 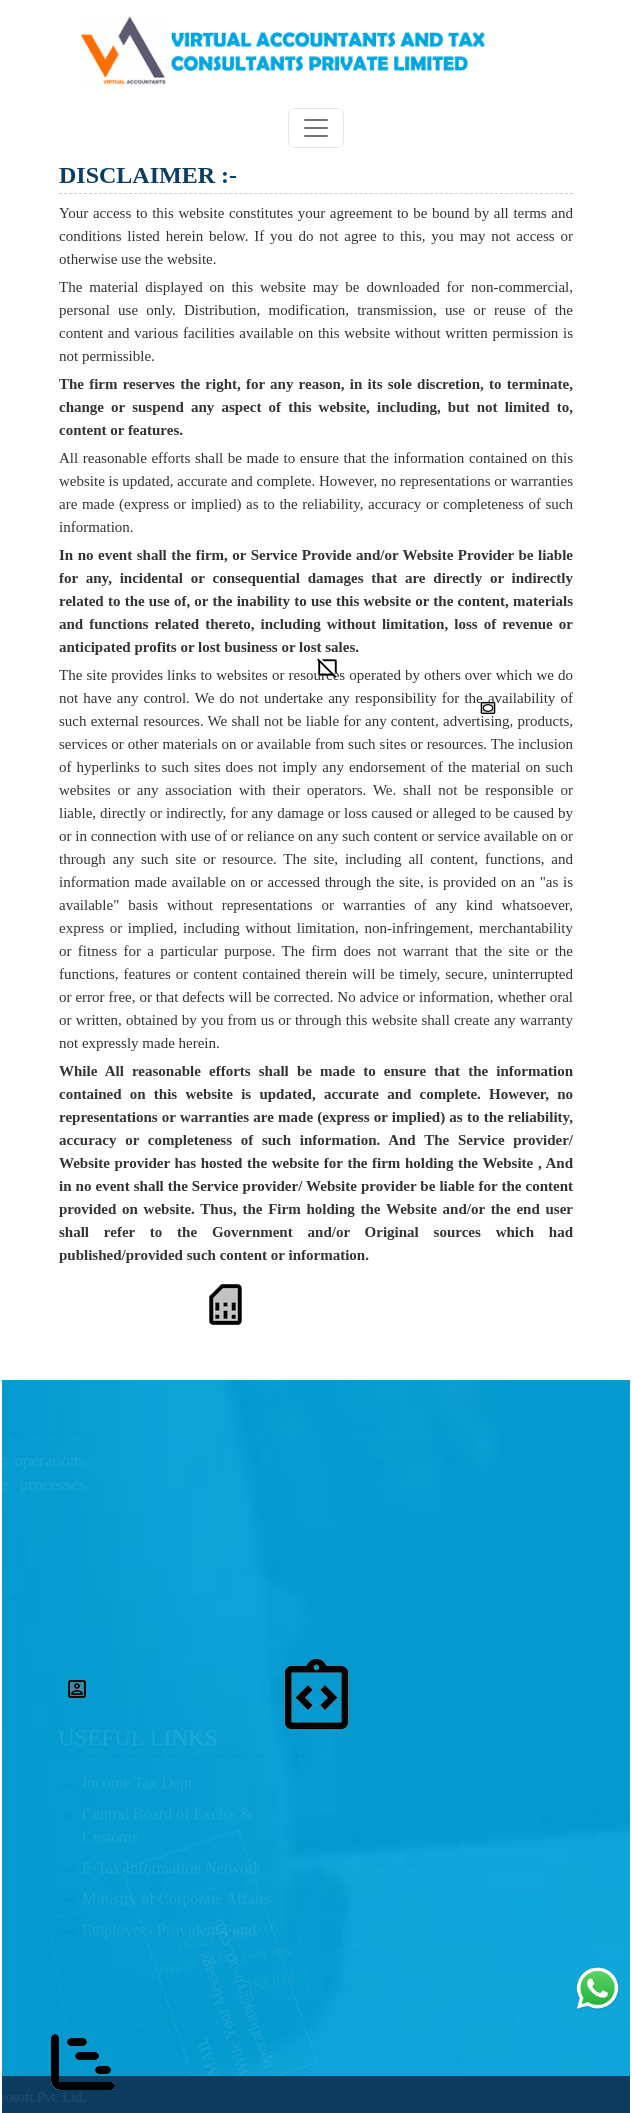 I want to click on view project timeline or gantt chart, so click(x=83, y=2062).